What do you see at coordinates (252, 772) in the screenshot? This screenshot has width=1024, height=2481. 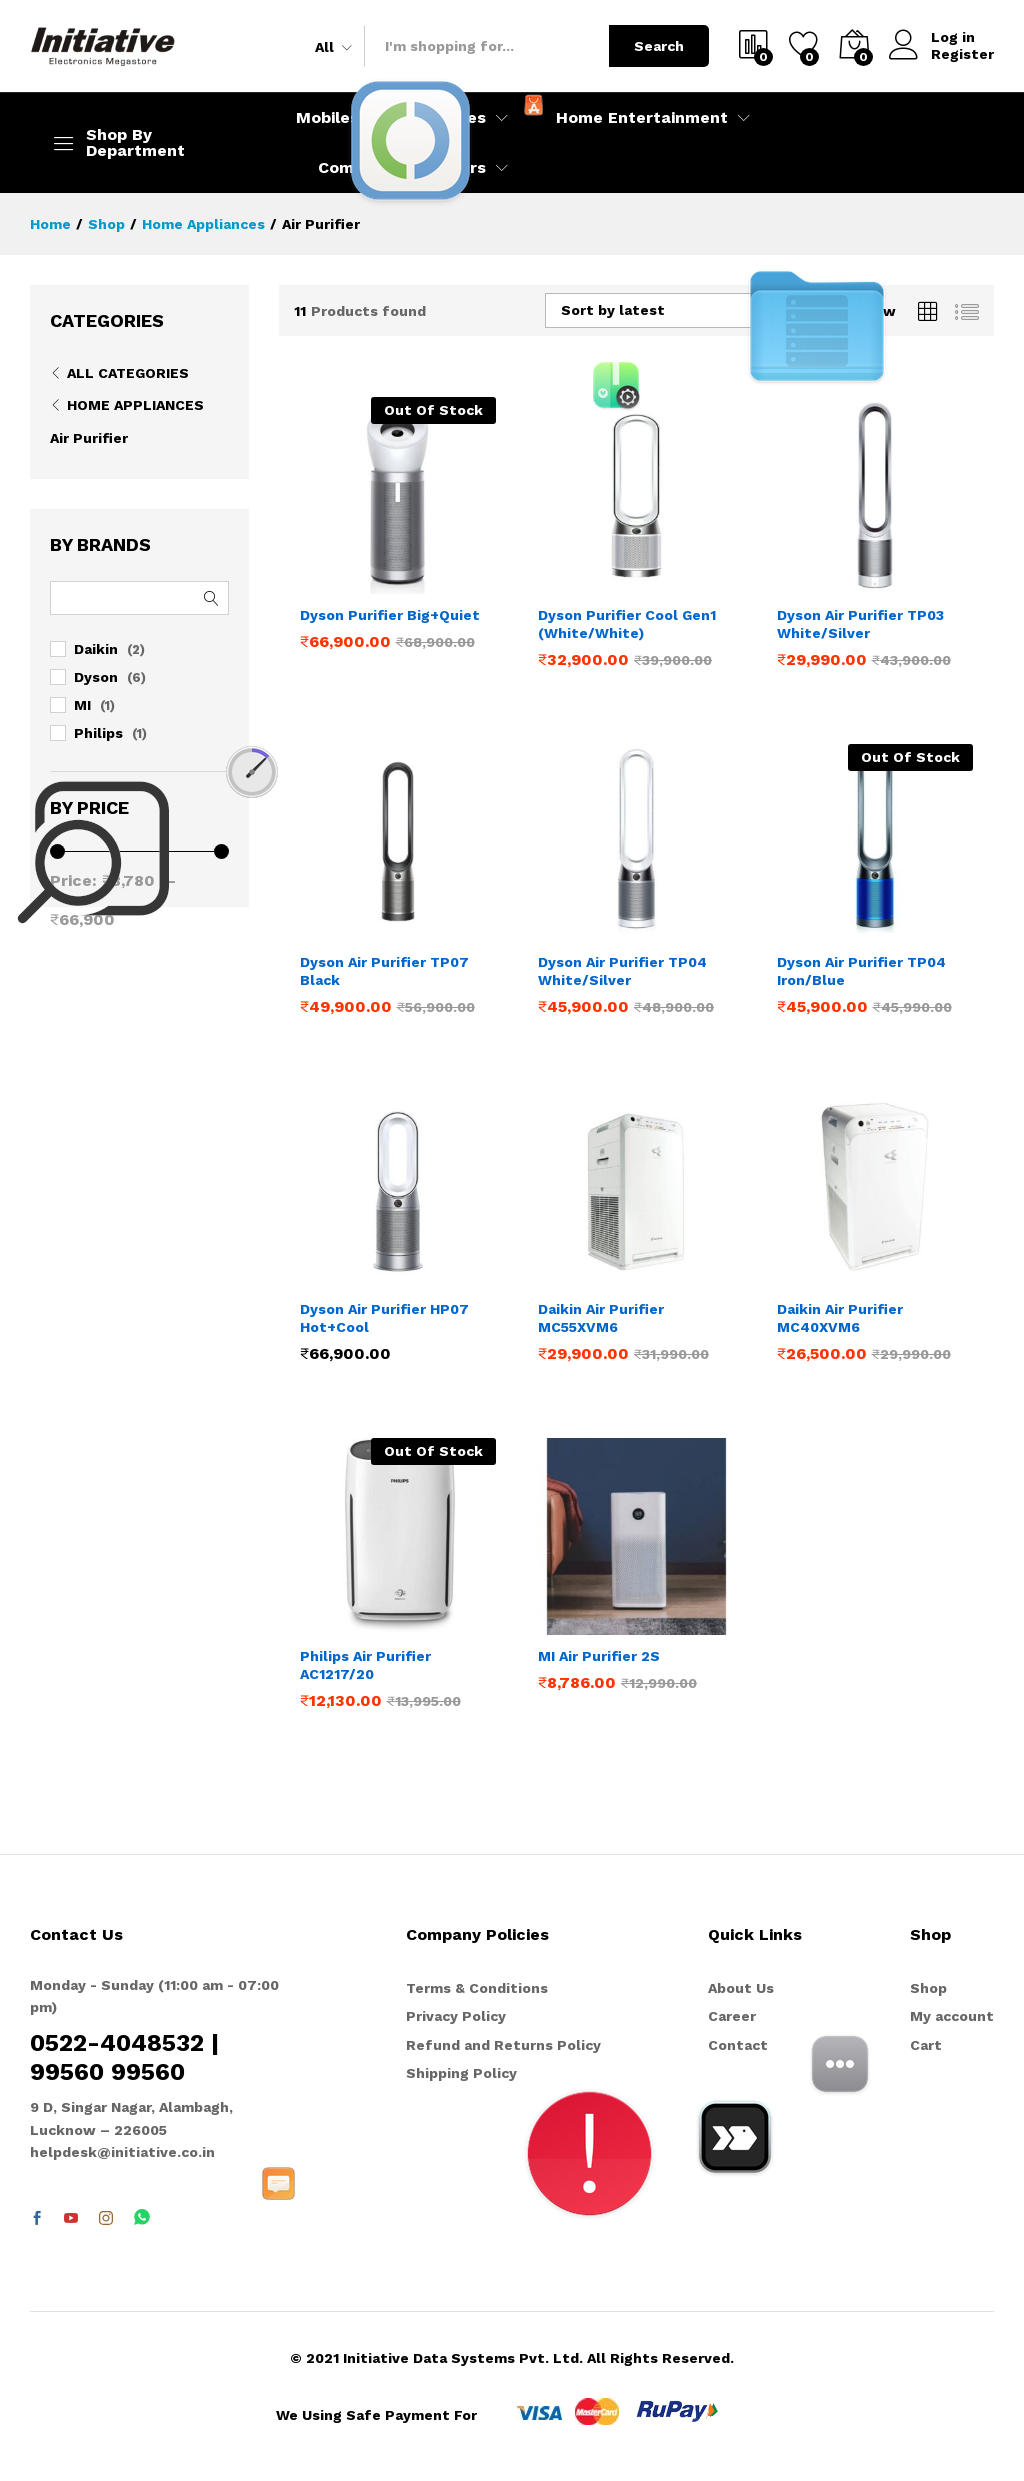 I see `open sysprof system profiler` at bounding box center [252, 772].